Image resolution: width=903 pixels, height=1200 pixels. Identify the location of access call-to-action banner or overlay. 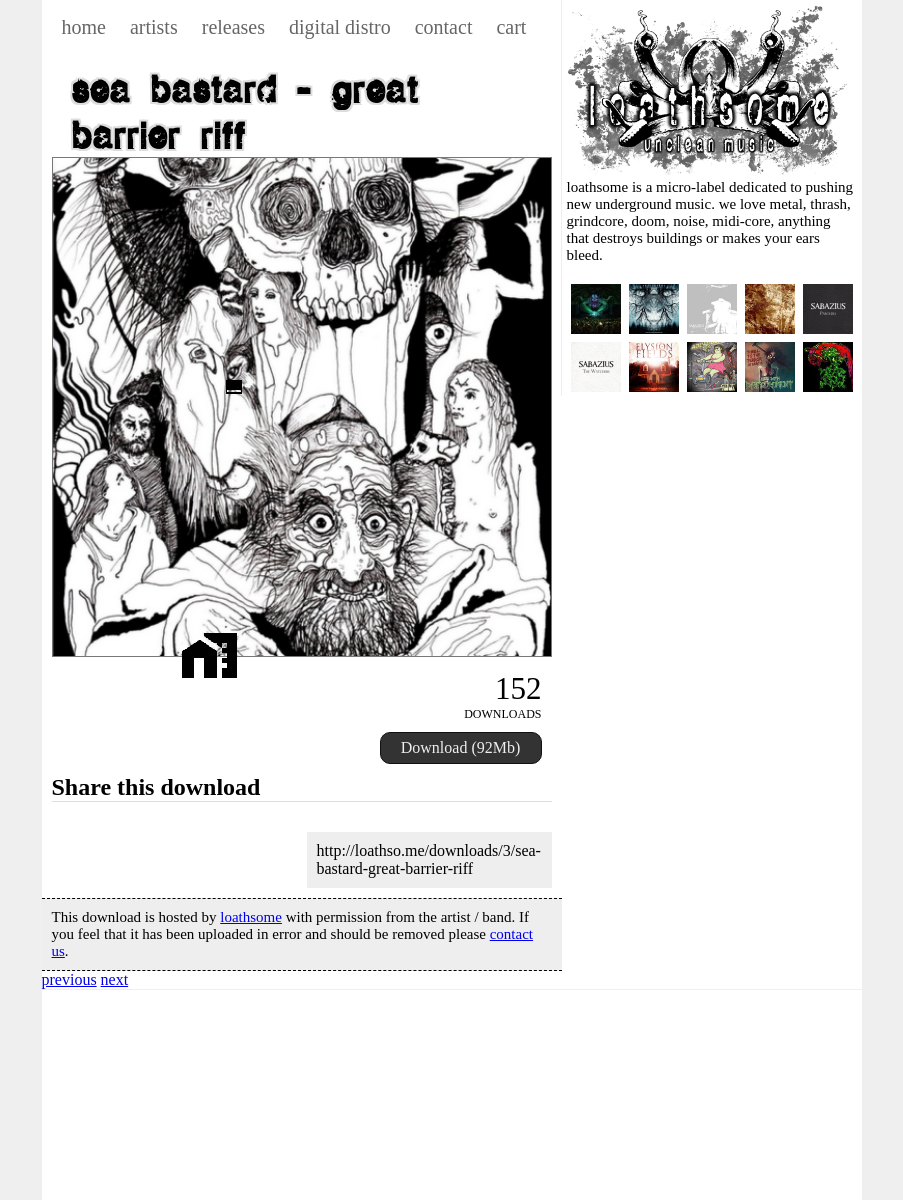
(234, 387).